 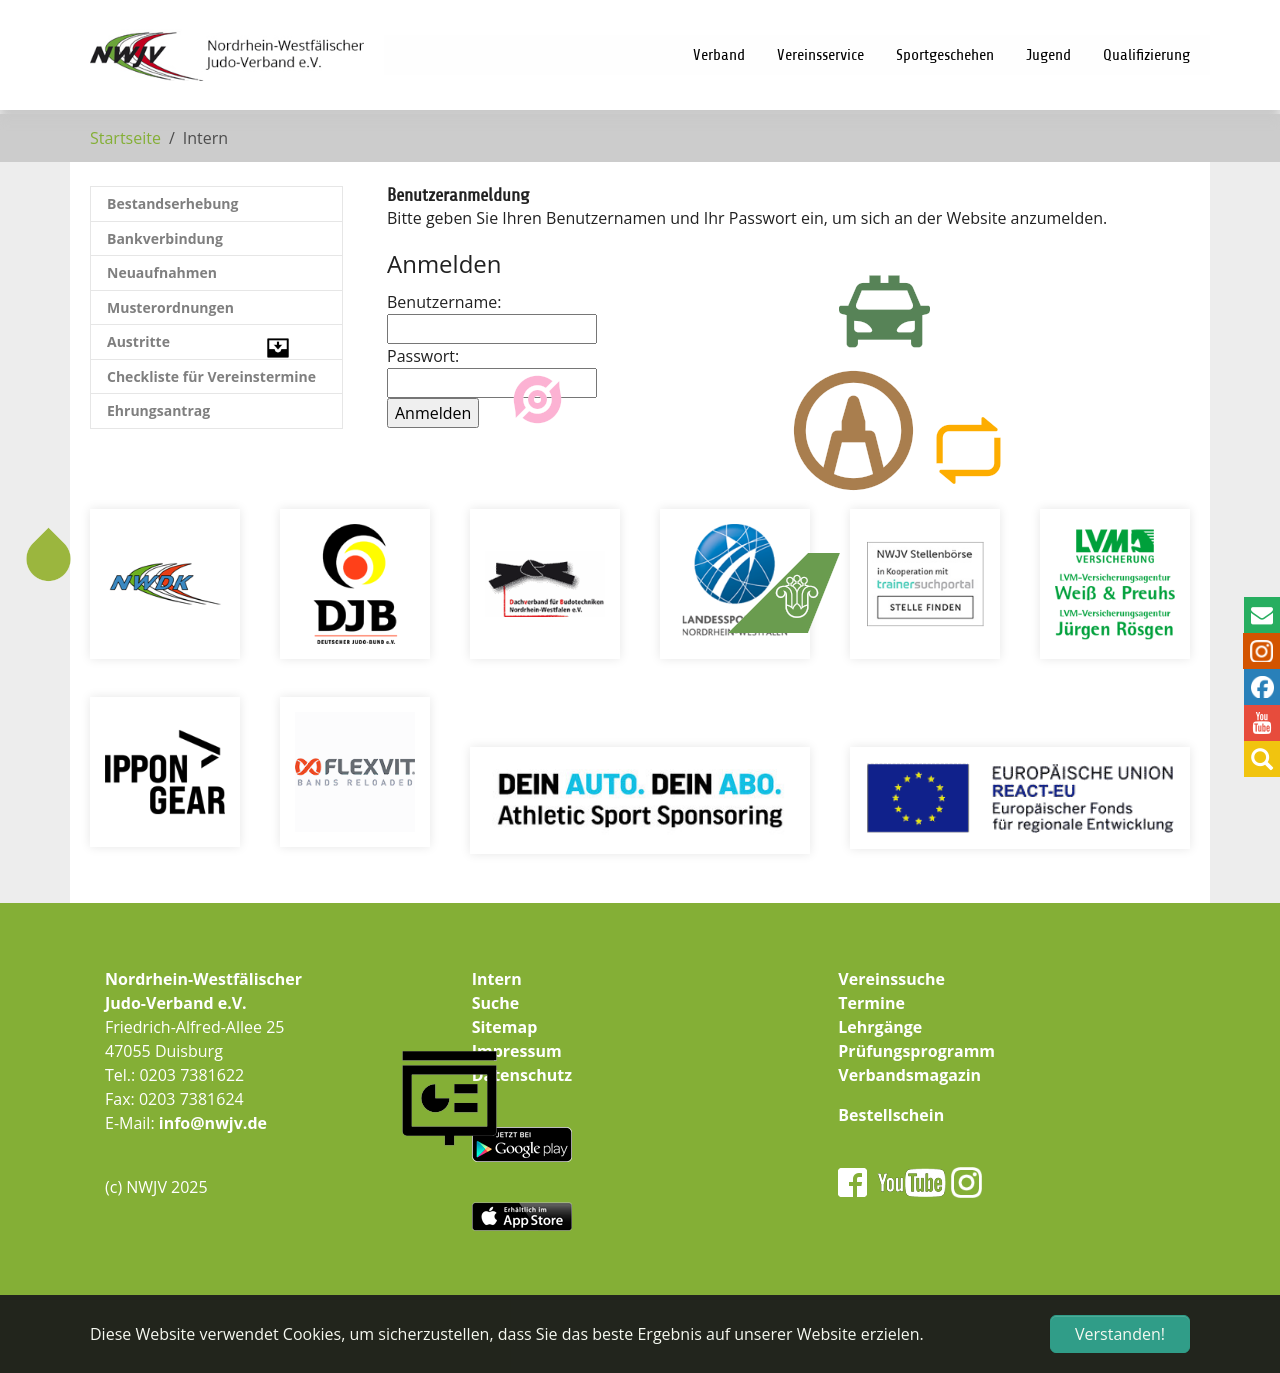 I want to click on sketch app logo, so click(x=853, y=430).